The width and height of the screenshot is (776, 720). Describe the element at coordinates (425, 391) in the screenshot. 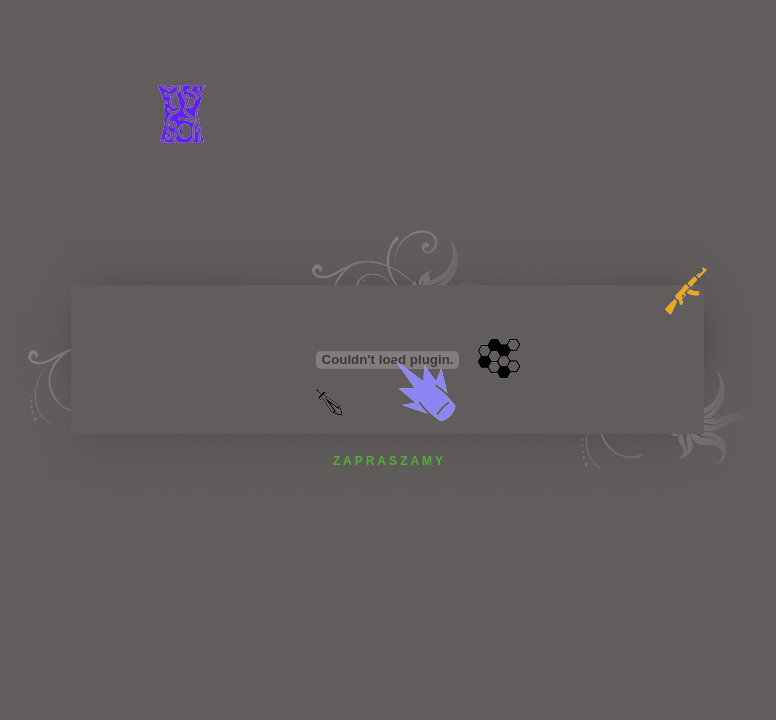

I see `indicates influence or social impact` at that location.